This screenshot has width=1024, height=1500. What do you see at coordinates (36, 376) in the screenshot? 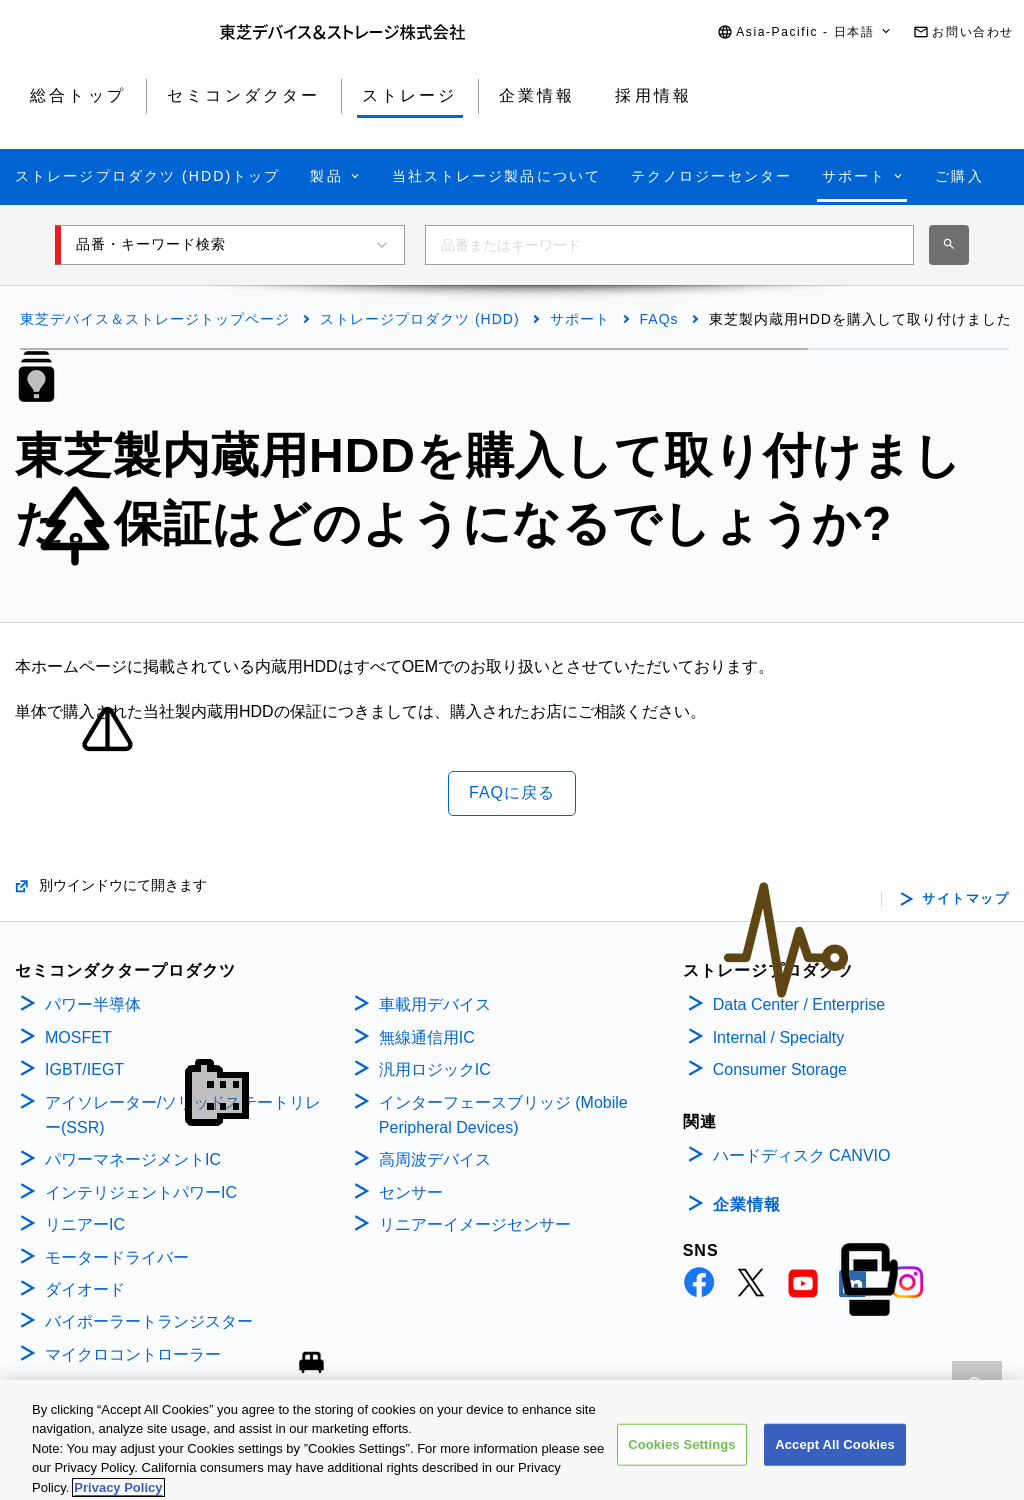
I see `run batch predictions or bulk processing` at bounding box center [36, 376].